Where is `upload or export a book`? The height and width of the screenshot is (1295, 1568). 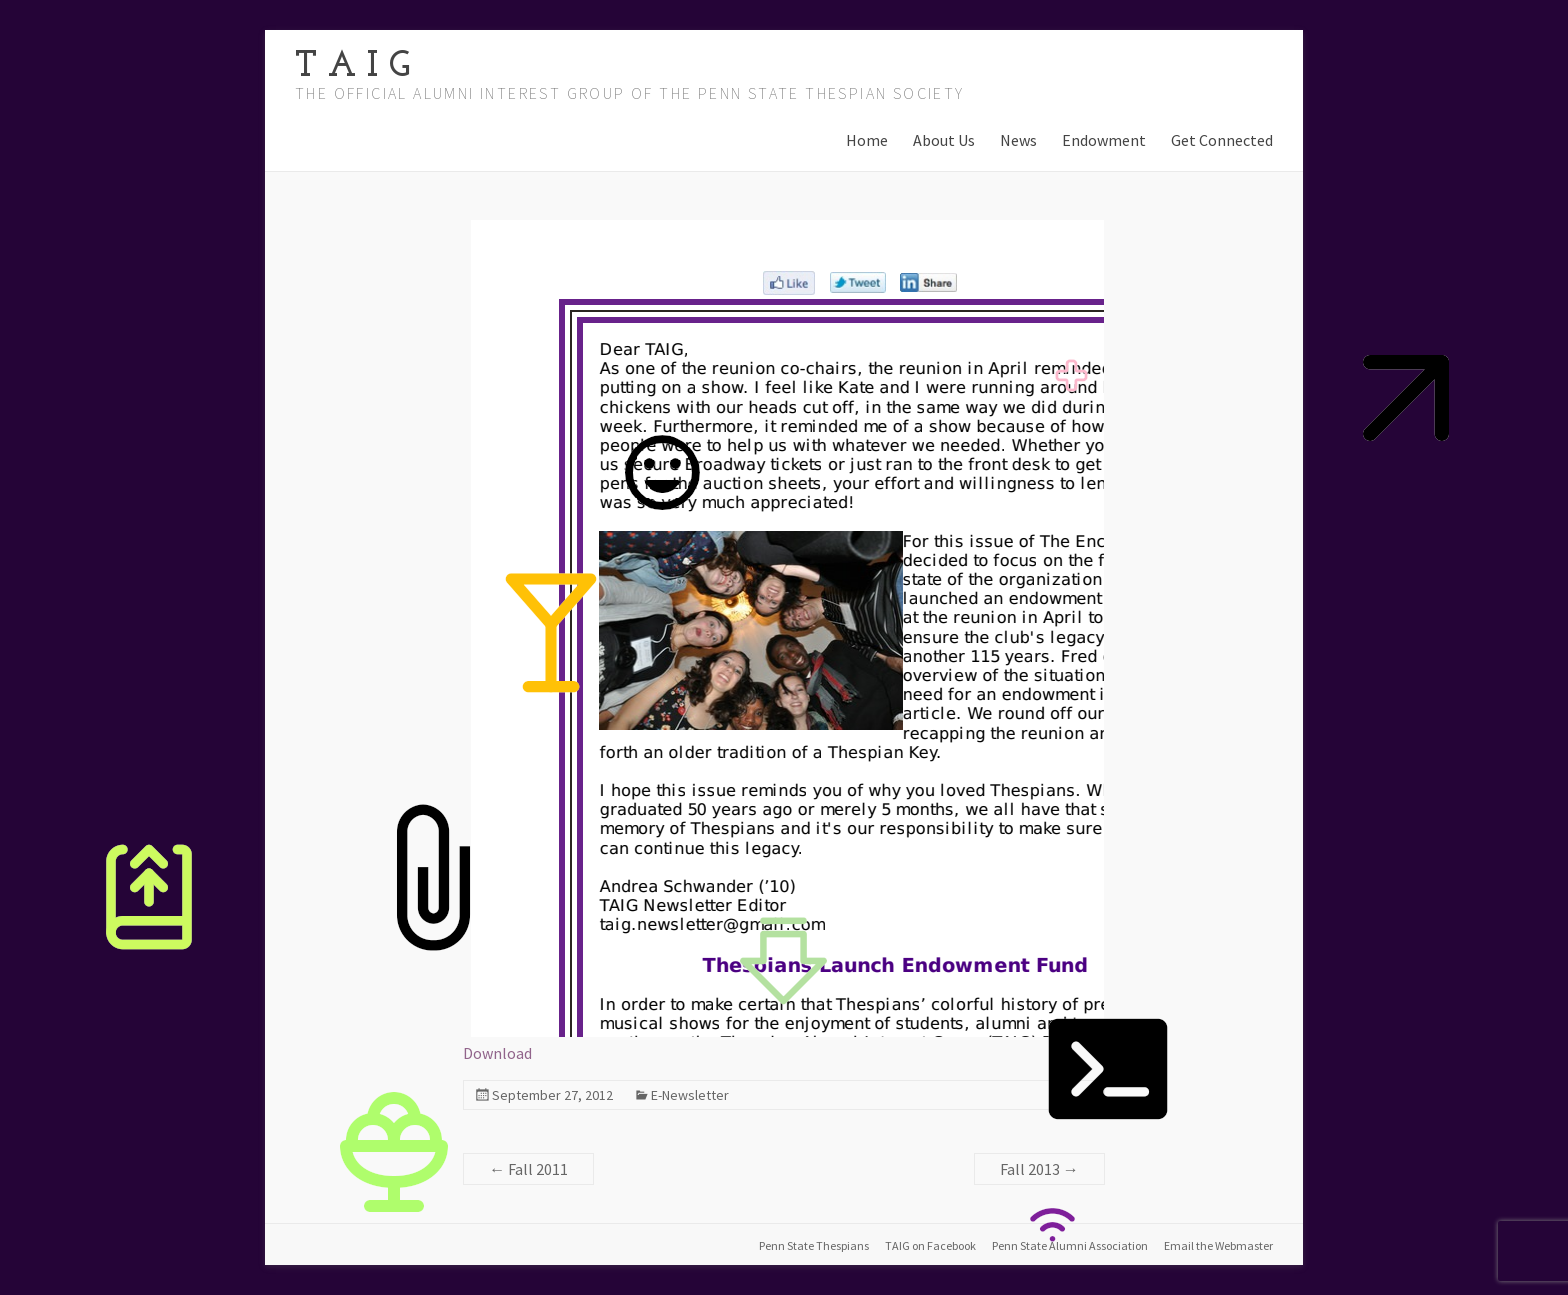
upload or export a book is located at coordinates (149, 897).